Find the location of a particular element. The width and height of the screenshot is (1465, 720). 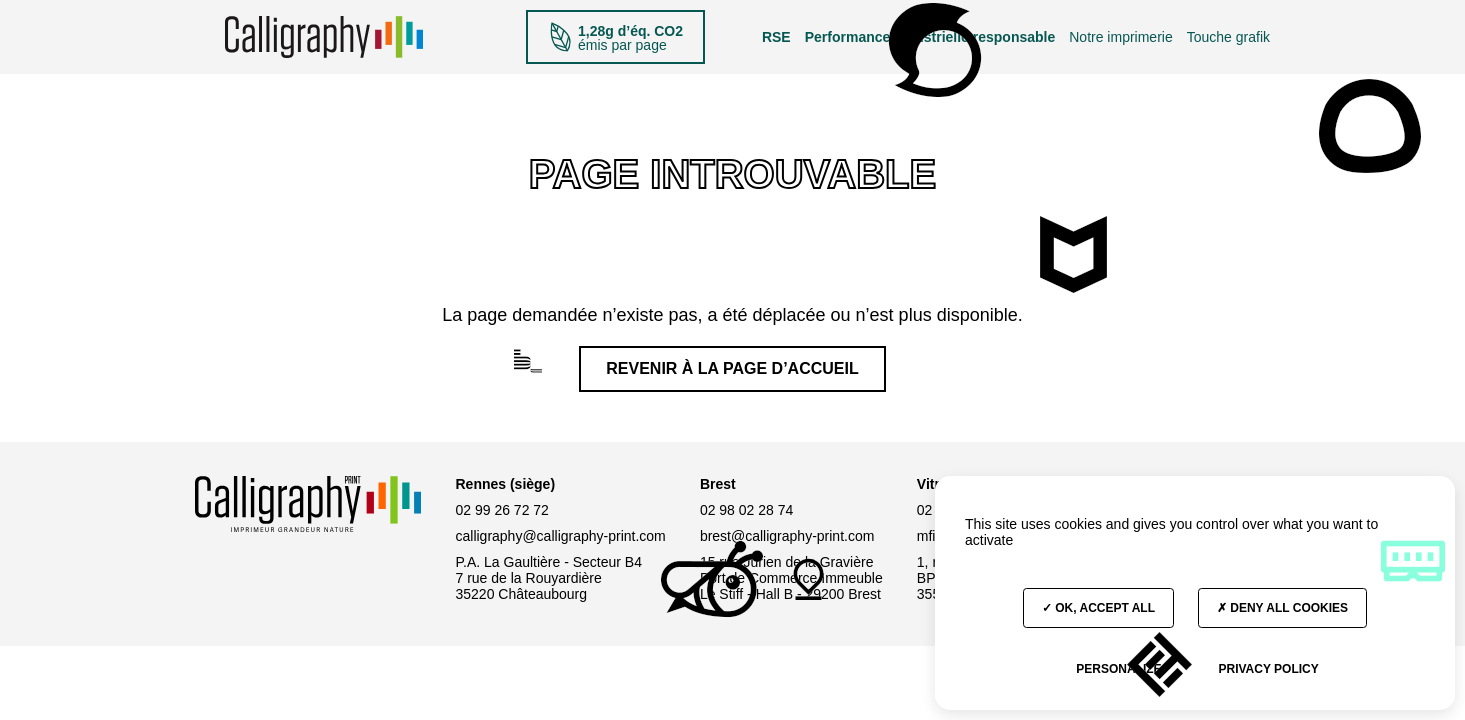

BEM (Block Element Modifier) methodology logo is located at coordinates (528, 361).